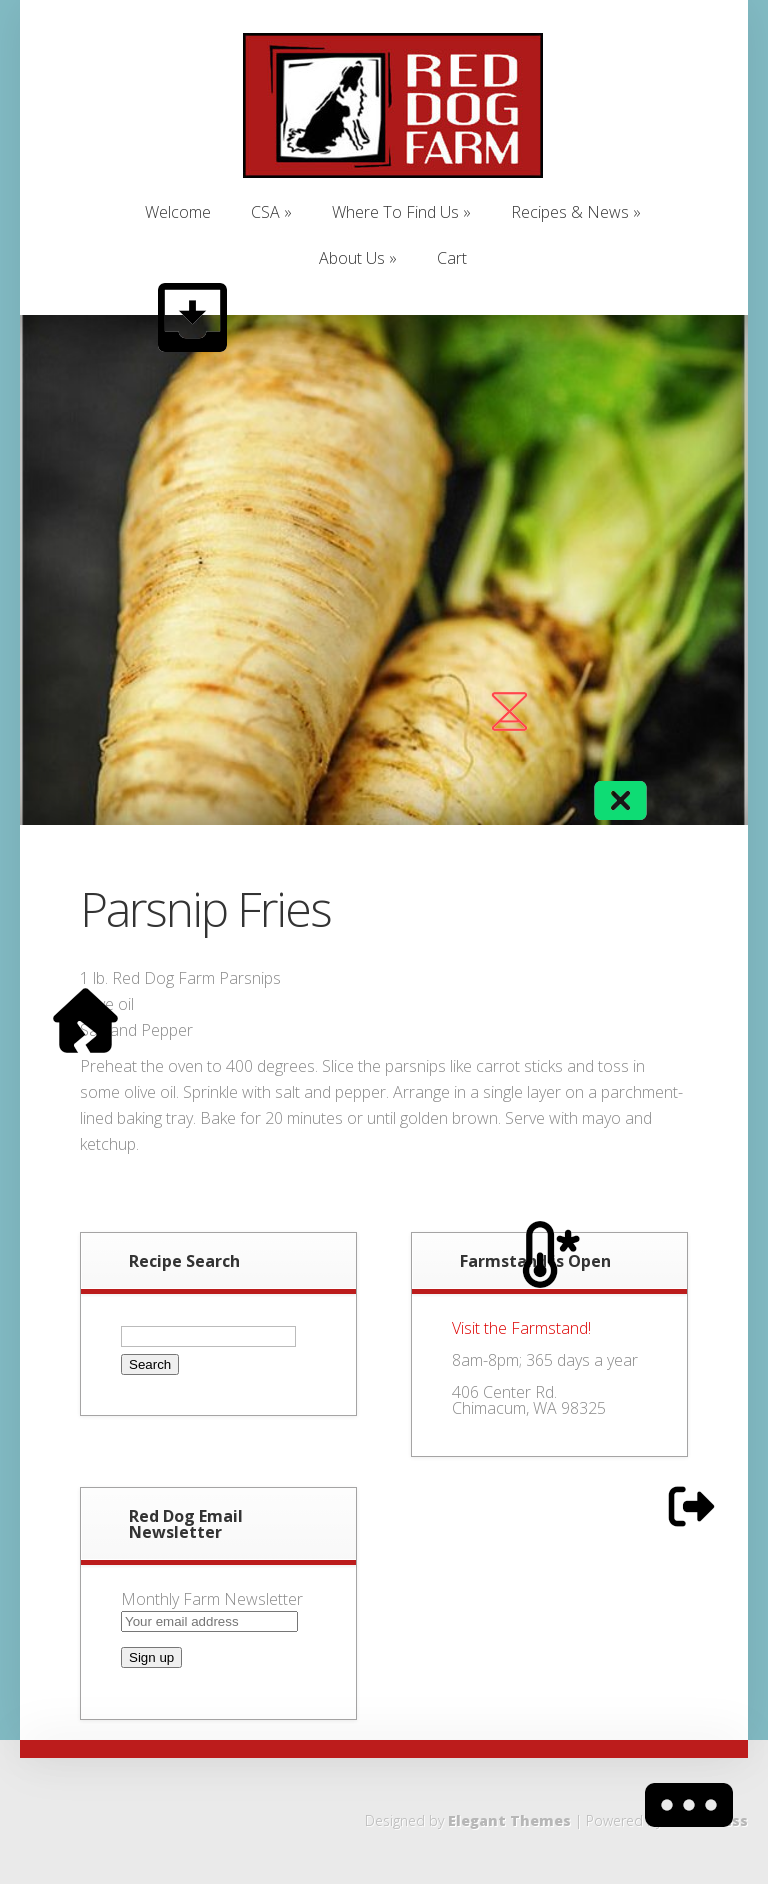 The width and height of the screenshot is (768, 1884). Describe the element at coordinates (192, 317) in the screenshot. I see `download to inbox` at that location.